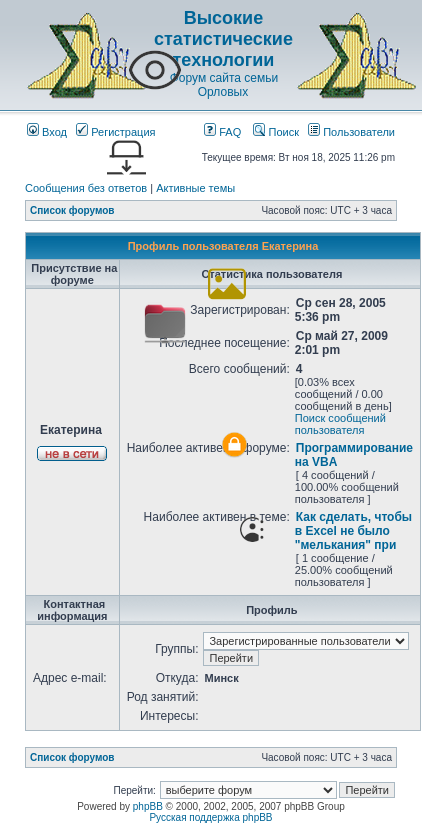  Describe the element at coordinates (165, 323) in the screenshot. I see `access files stored on a remote server` at that location.